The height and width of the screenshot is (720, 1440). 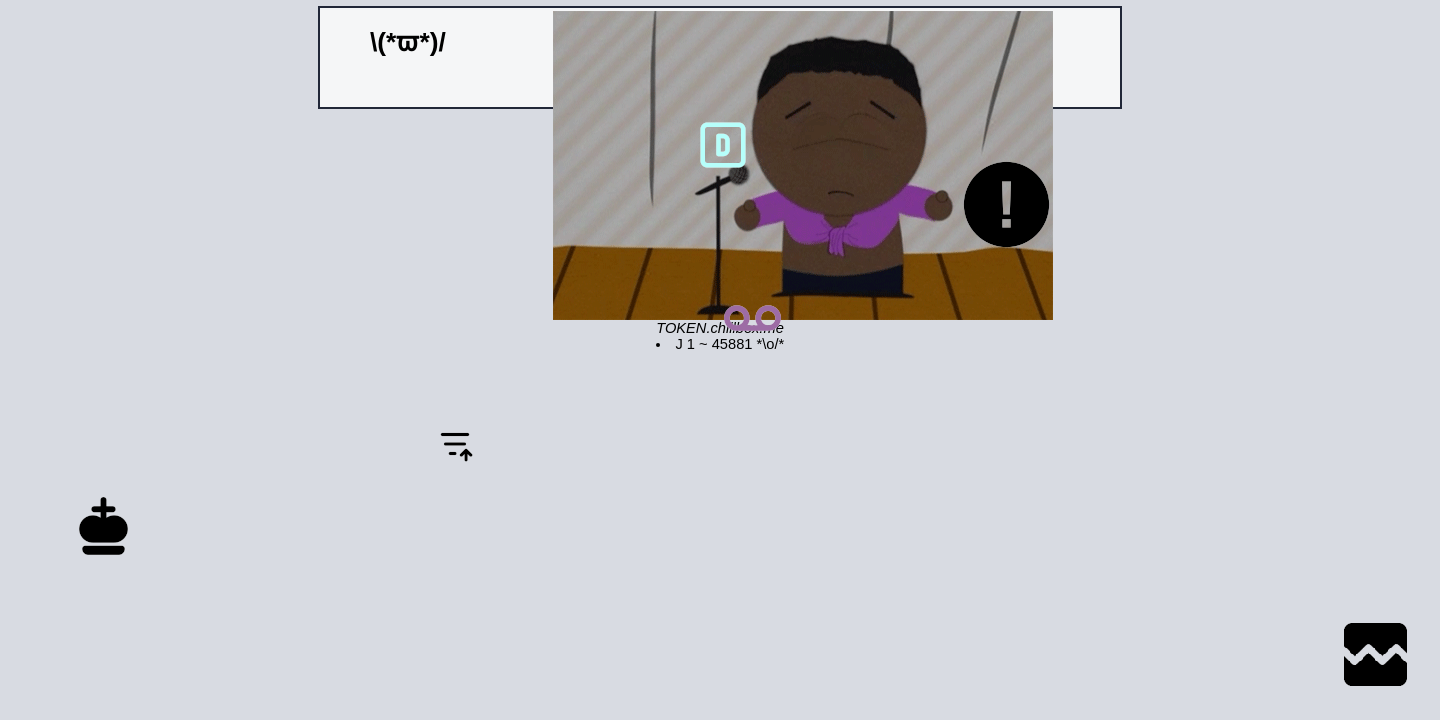 I want to click on sort items in ascending order, so click(x=455, y=444).